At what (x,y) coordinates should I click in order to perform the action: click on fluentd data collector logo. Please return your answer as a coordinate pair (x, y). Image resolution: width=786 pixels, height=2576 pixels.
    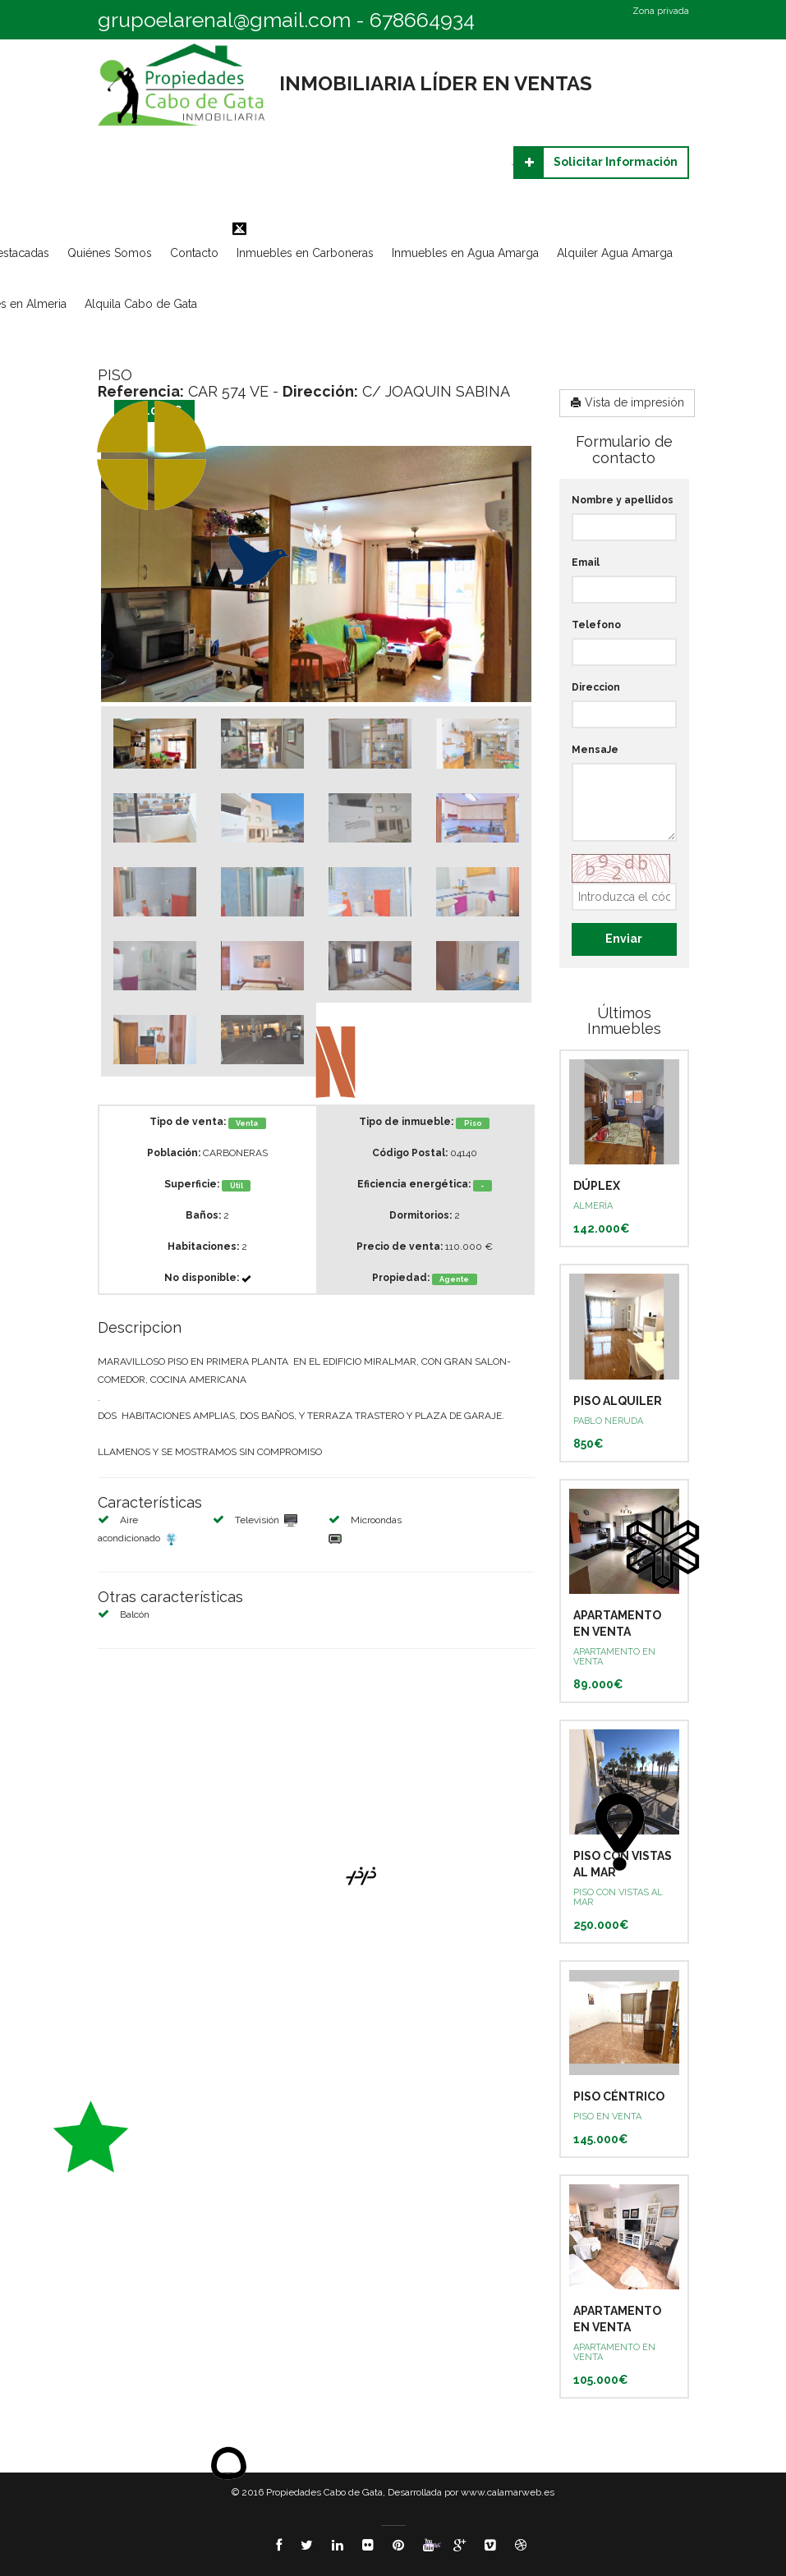
    Looking at the image, I should click on (259, 560).